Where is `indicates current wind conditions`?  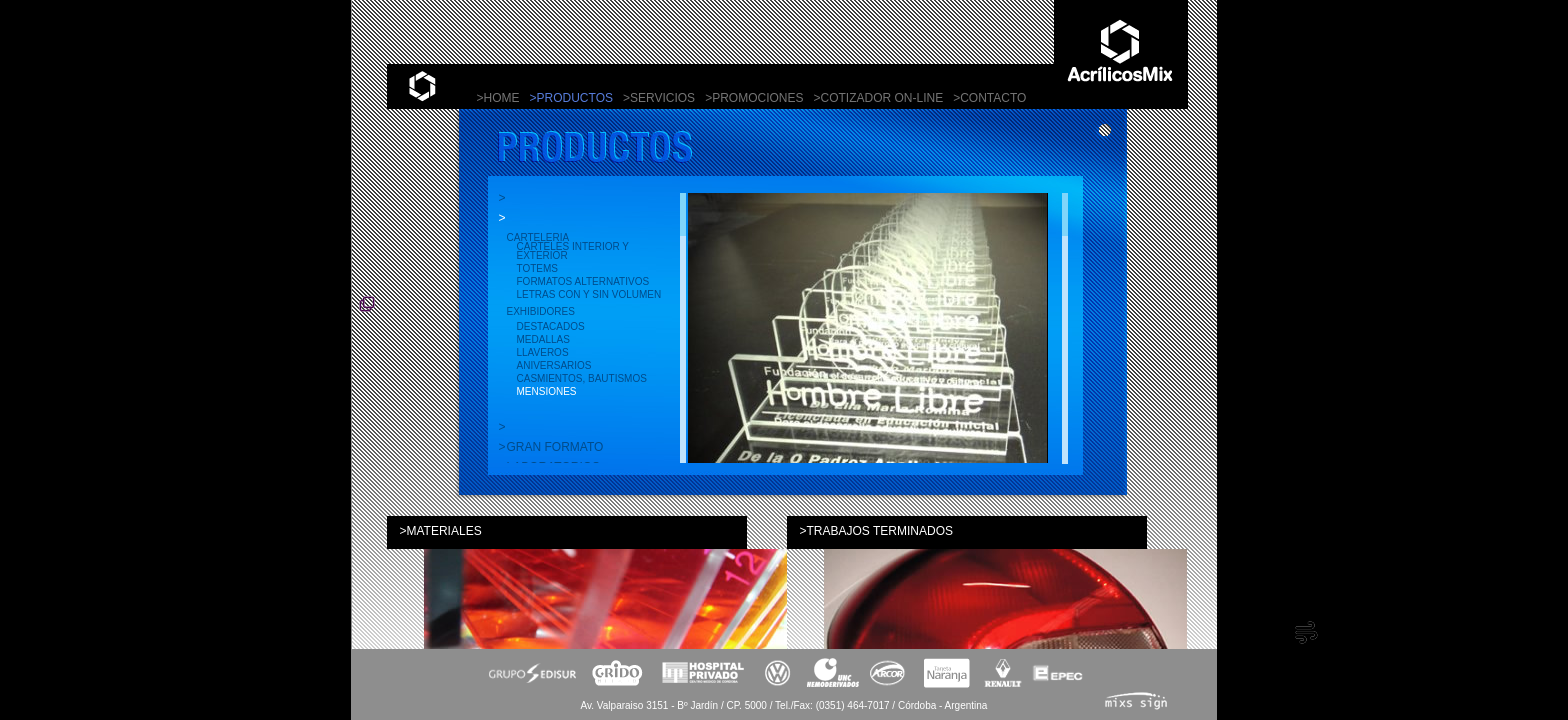 indicates current wind conditions is located at coordinates (1306, 632).